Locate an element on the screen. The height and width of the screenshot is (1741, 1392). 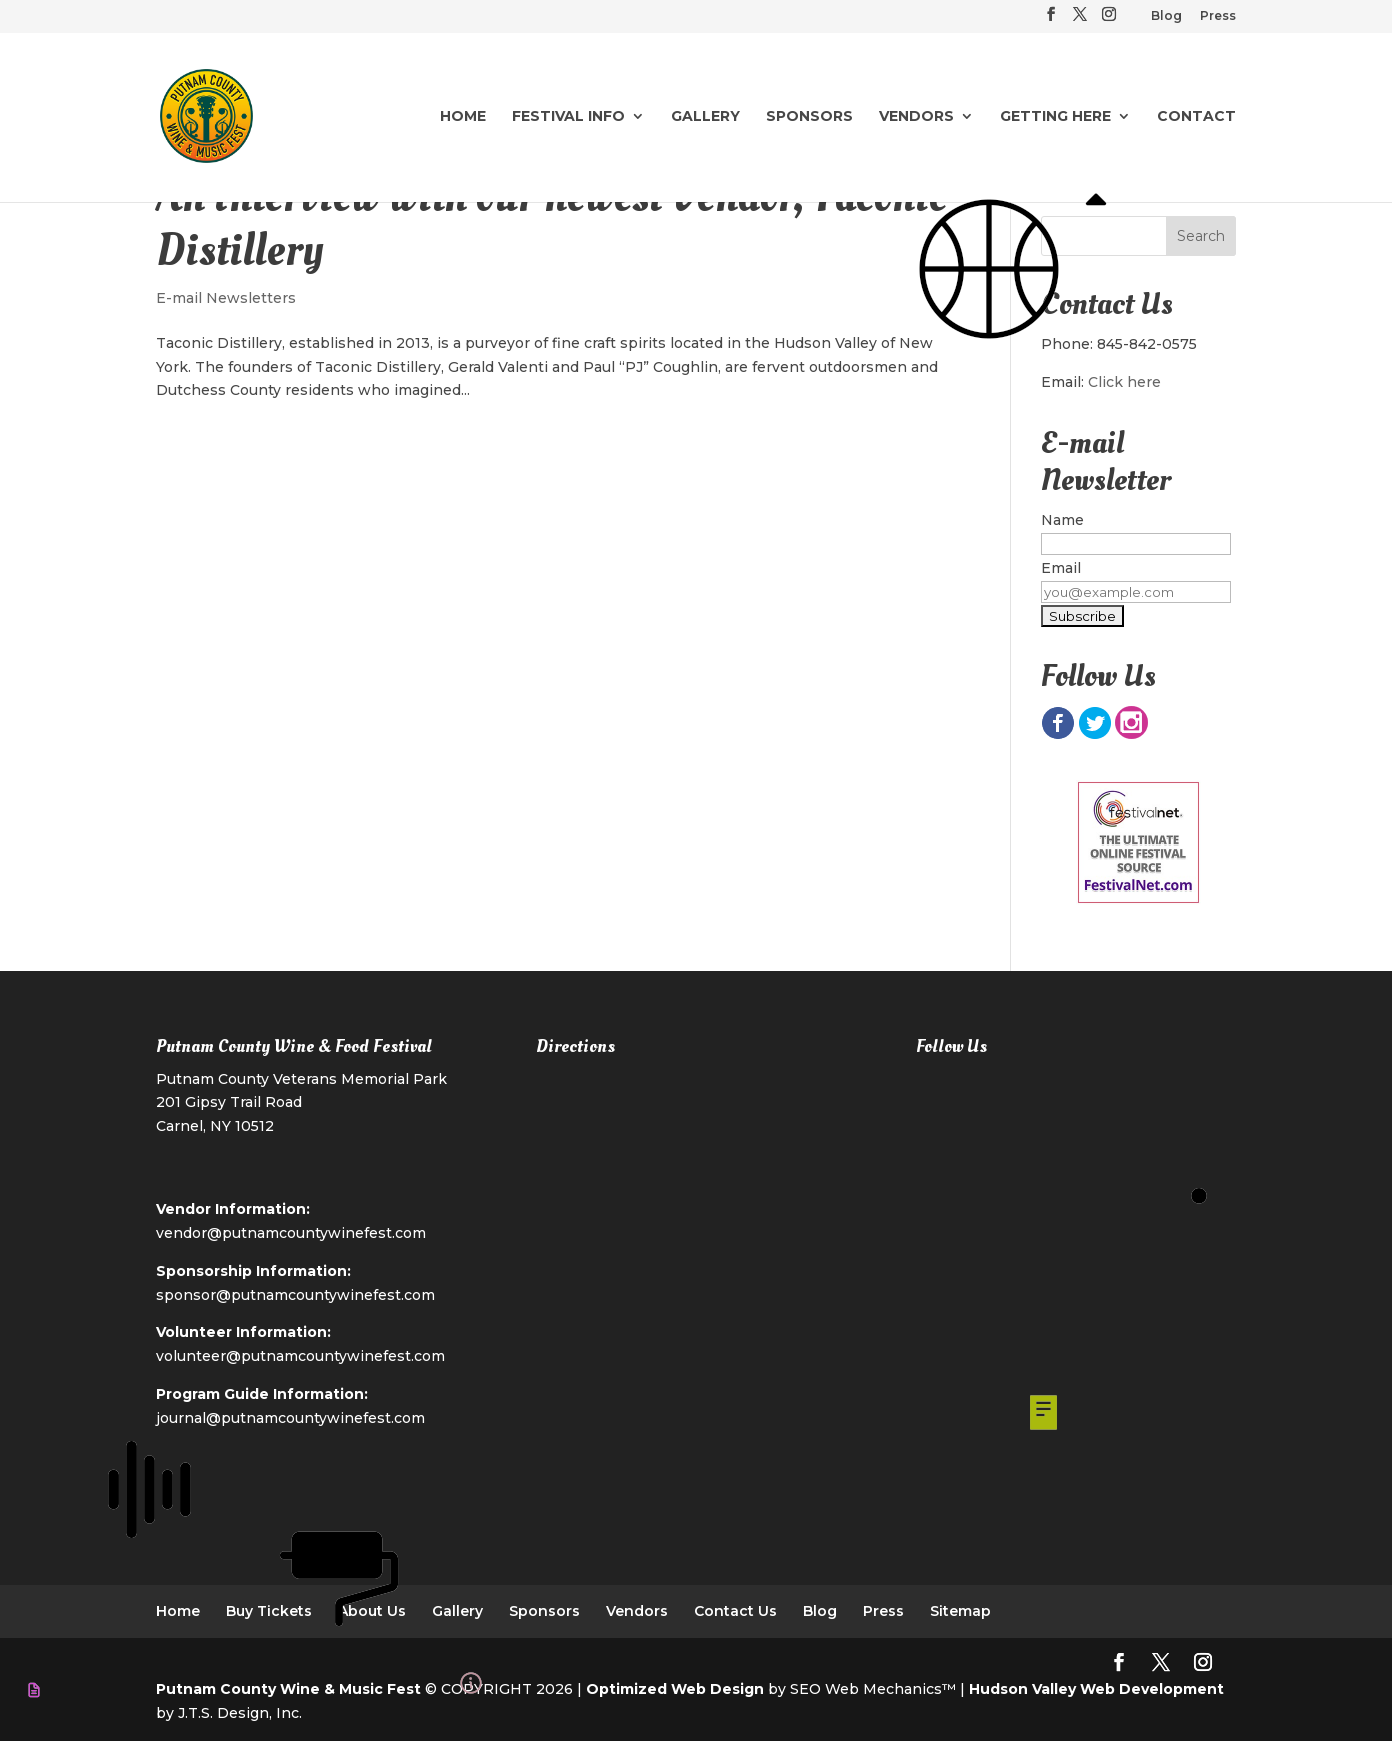
customize theme or appearance settings is located at coordinates (339, 1571).